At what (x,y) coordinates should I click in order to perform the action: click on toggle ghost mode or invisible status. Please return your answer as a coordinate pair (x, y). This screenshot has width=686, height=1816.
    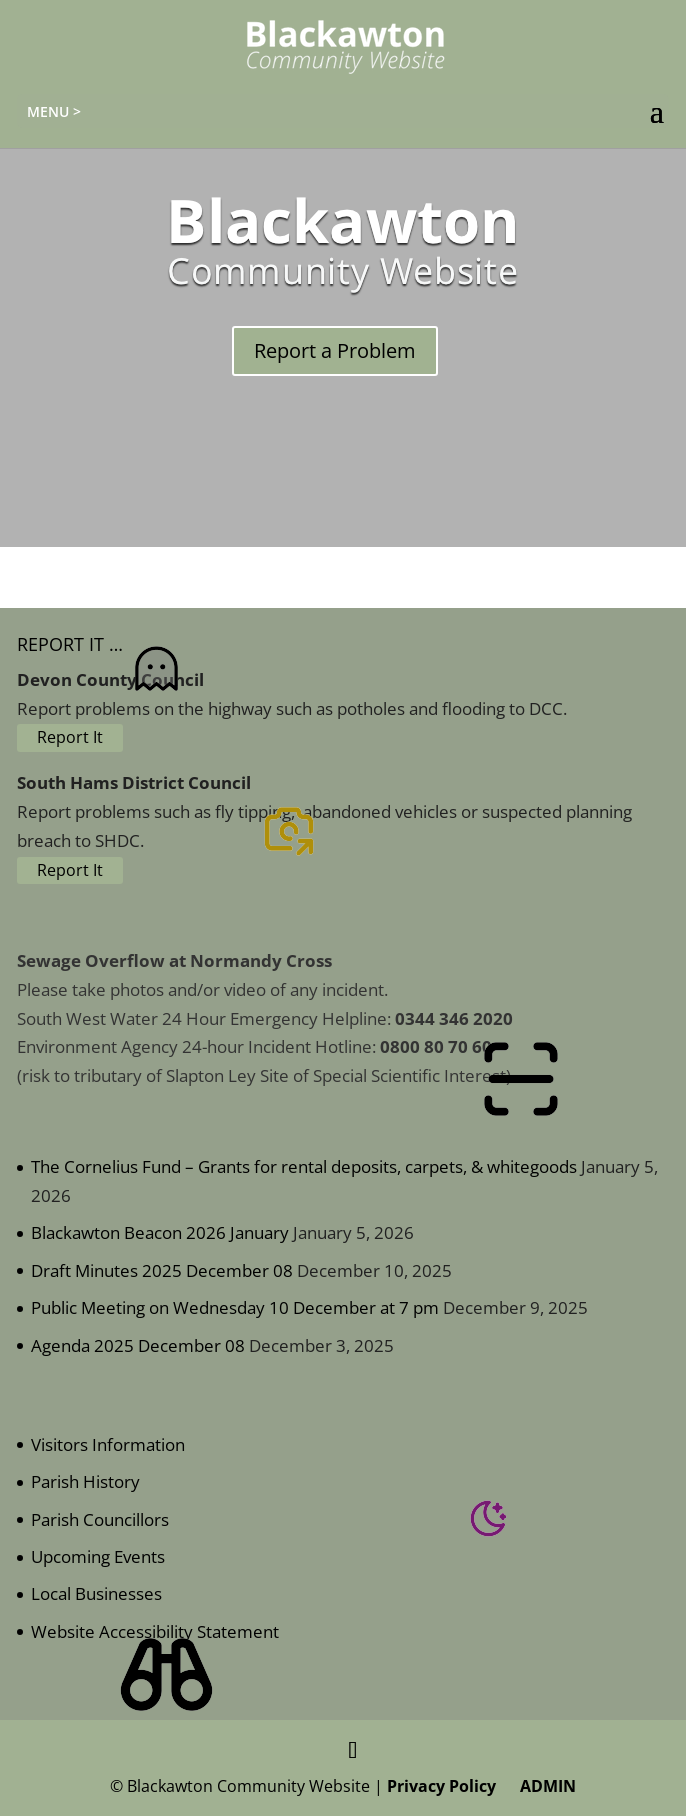
    Looking at the image, I should click on (156, 669).